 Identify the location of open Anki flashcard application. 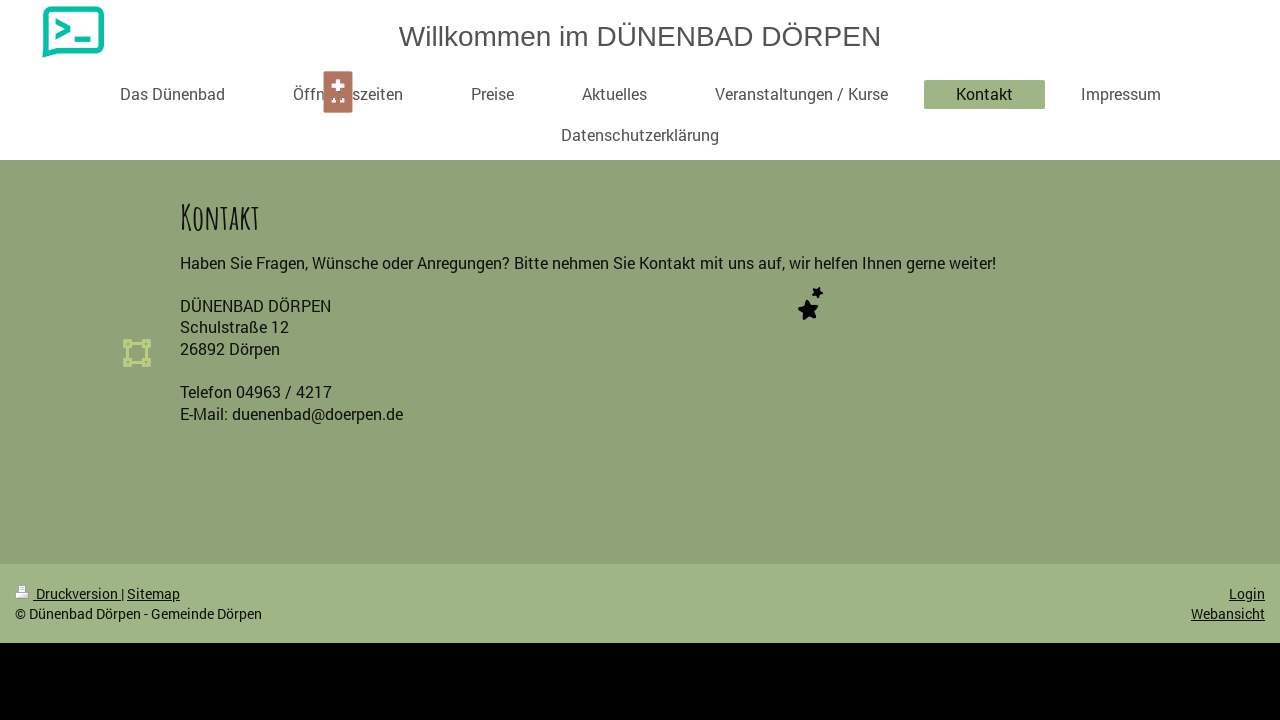
(810, 303).